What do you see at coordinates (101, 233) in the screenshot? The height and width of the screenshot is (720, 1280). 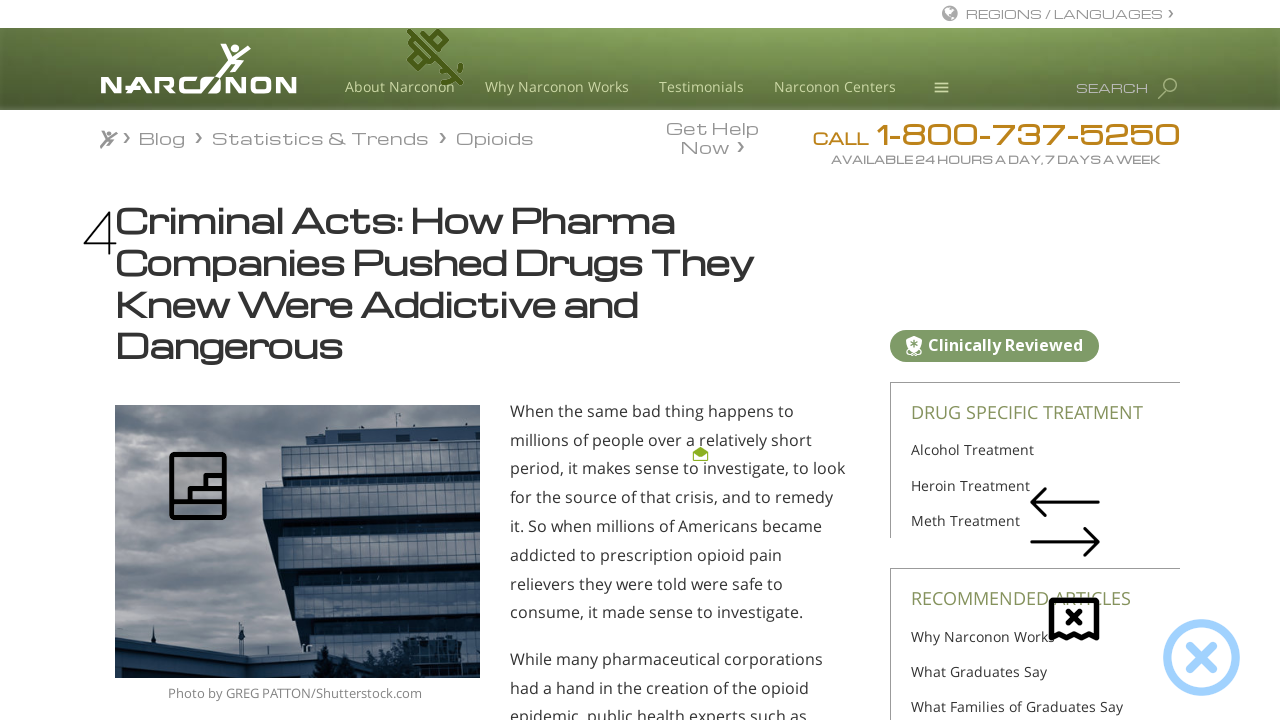 I see `indicates step four in a sequence or process` at bounding box center [101, 233].